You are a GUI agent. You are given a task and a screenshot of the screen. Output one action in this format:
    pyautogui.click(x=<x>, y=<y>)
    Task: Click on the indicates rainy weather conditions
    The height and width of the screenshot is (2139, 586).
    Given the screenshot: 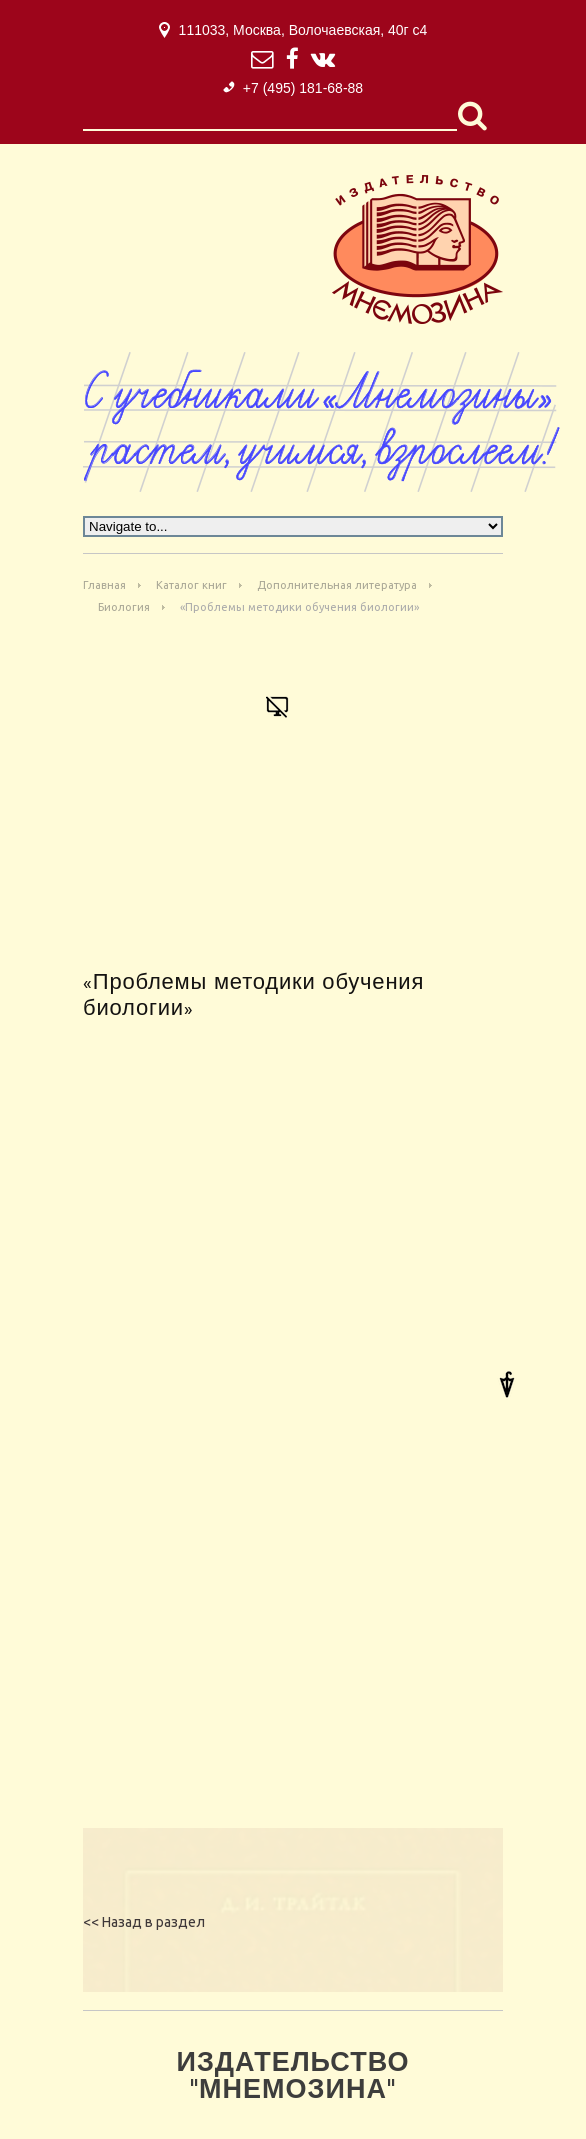 What is the action you would take?
    pyautogui.click(x=507, y=1385)
    